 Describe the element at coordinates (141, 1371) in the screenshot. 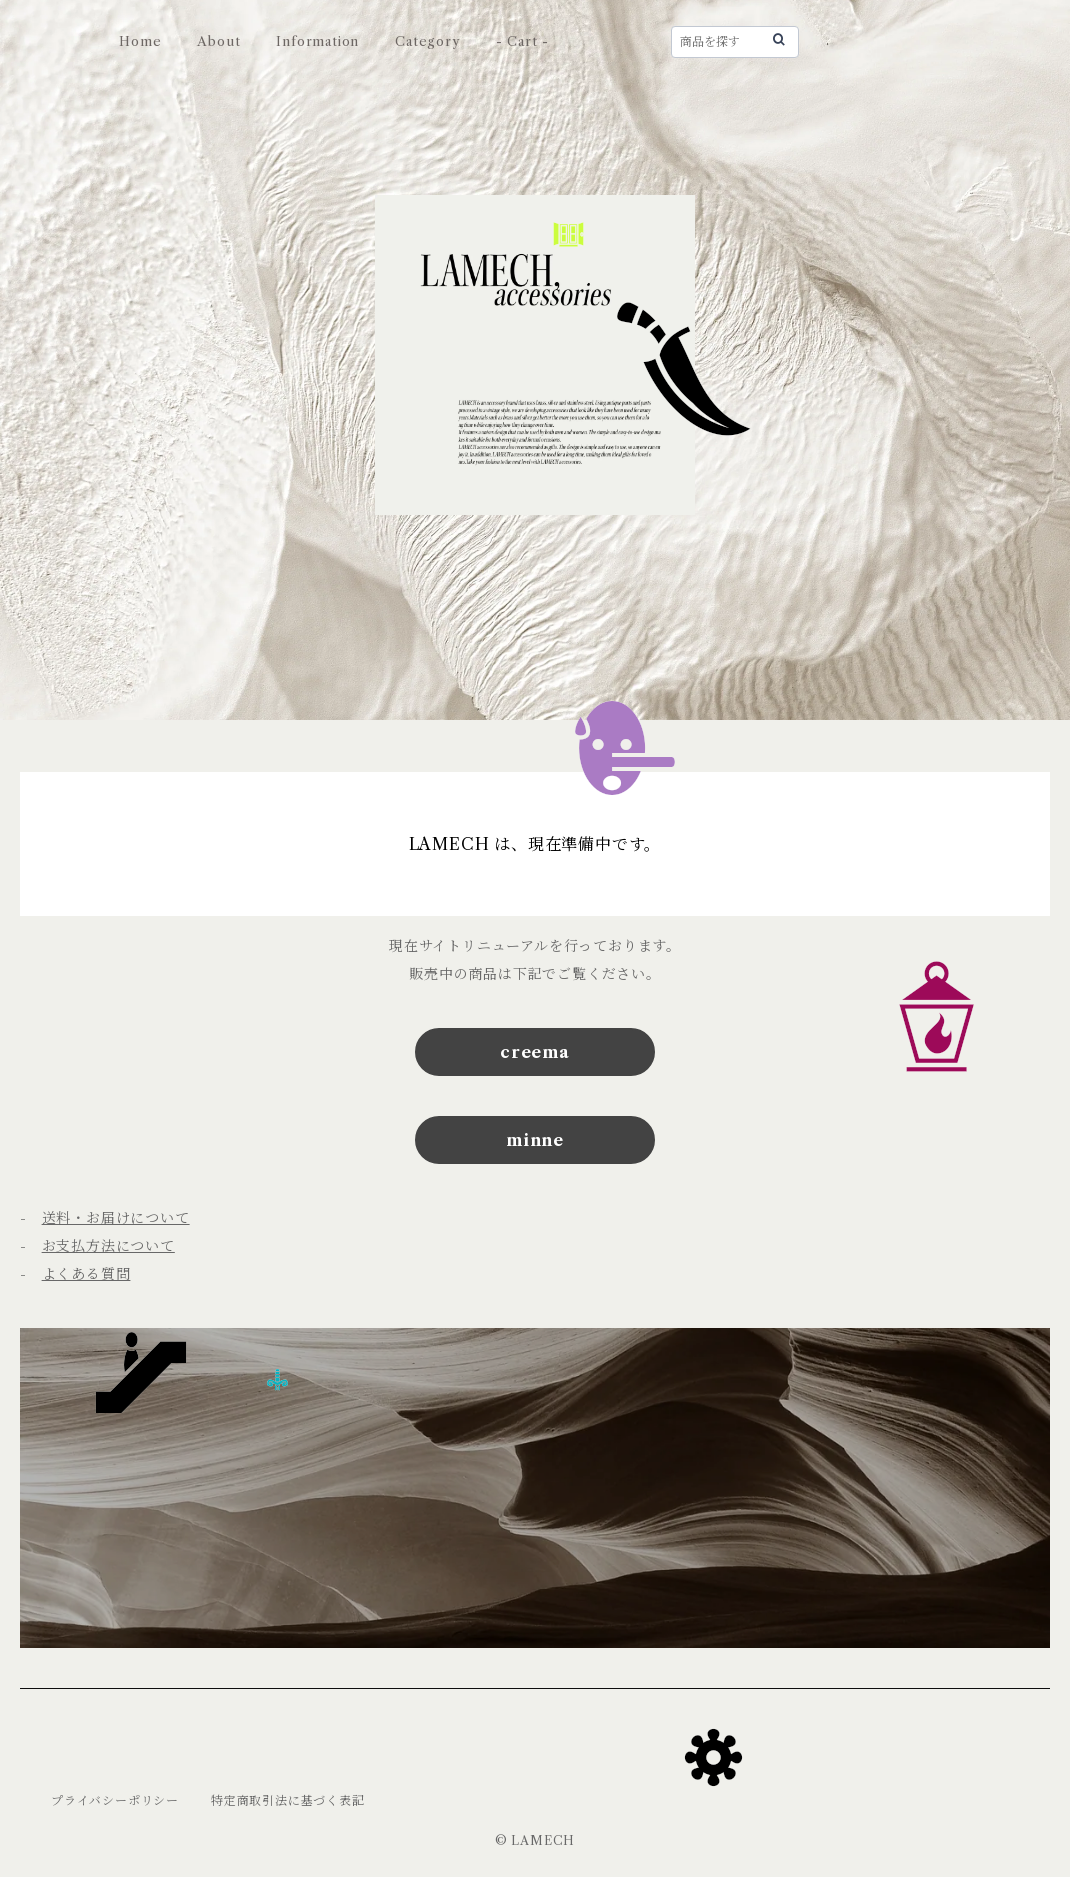

I see `indicates escalator location in a building or transit map` at that location.